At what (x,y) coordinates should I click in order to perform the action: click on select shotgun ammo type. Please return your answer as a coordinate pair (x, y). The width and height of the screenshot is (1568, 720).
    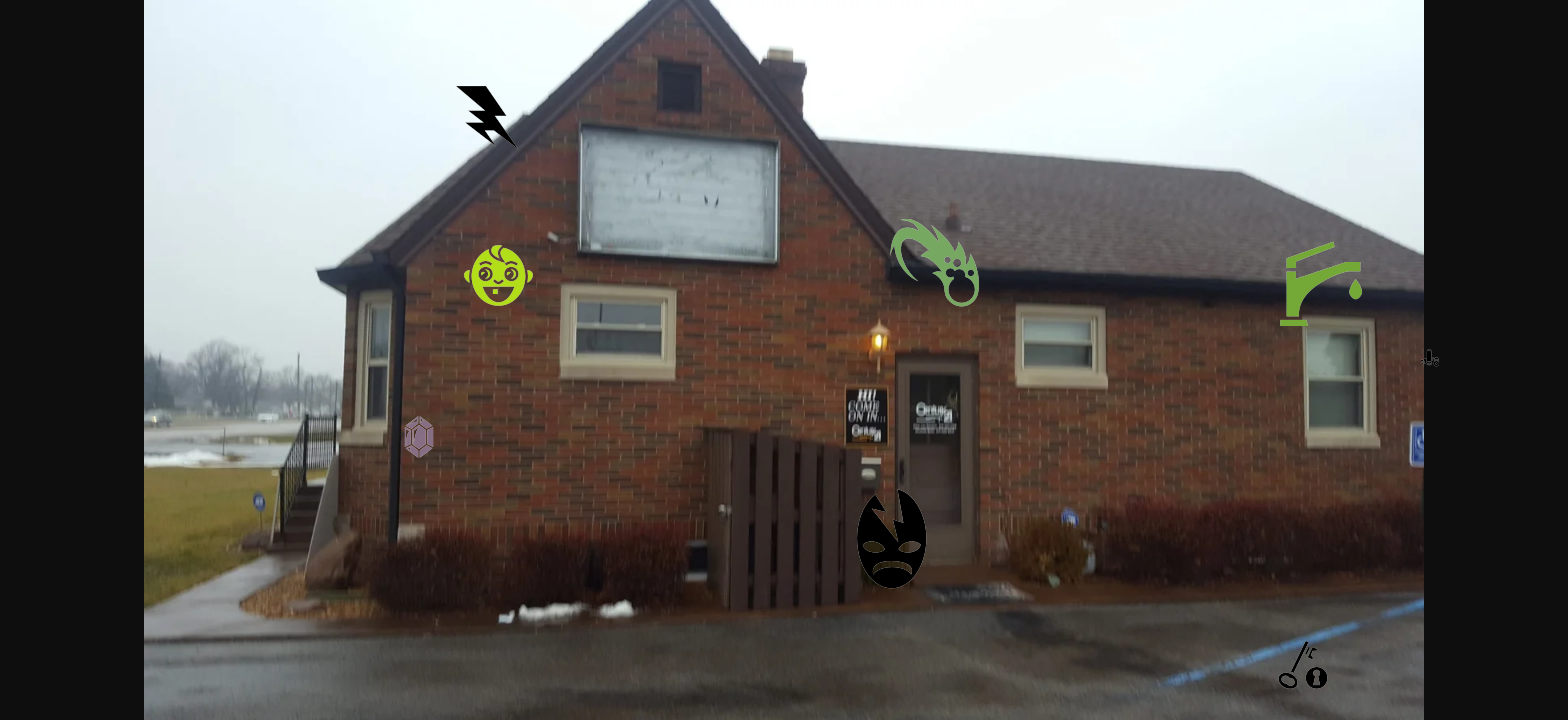
    Looking at the image, I should click on (1430, 358).